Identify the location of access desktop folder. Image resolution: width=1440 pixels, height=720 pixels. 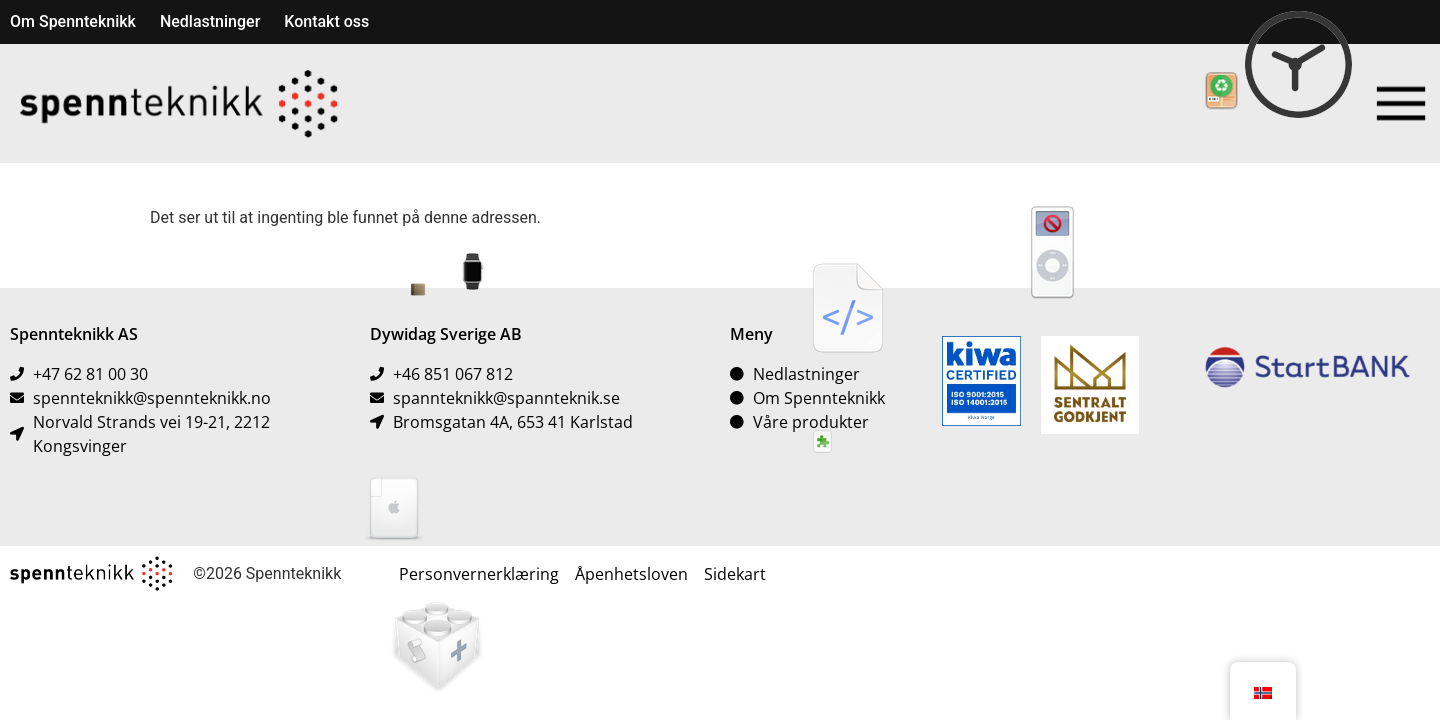
(418, 289).